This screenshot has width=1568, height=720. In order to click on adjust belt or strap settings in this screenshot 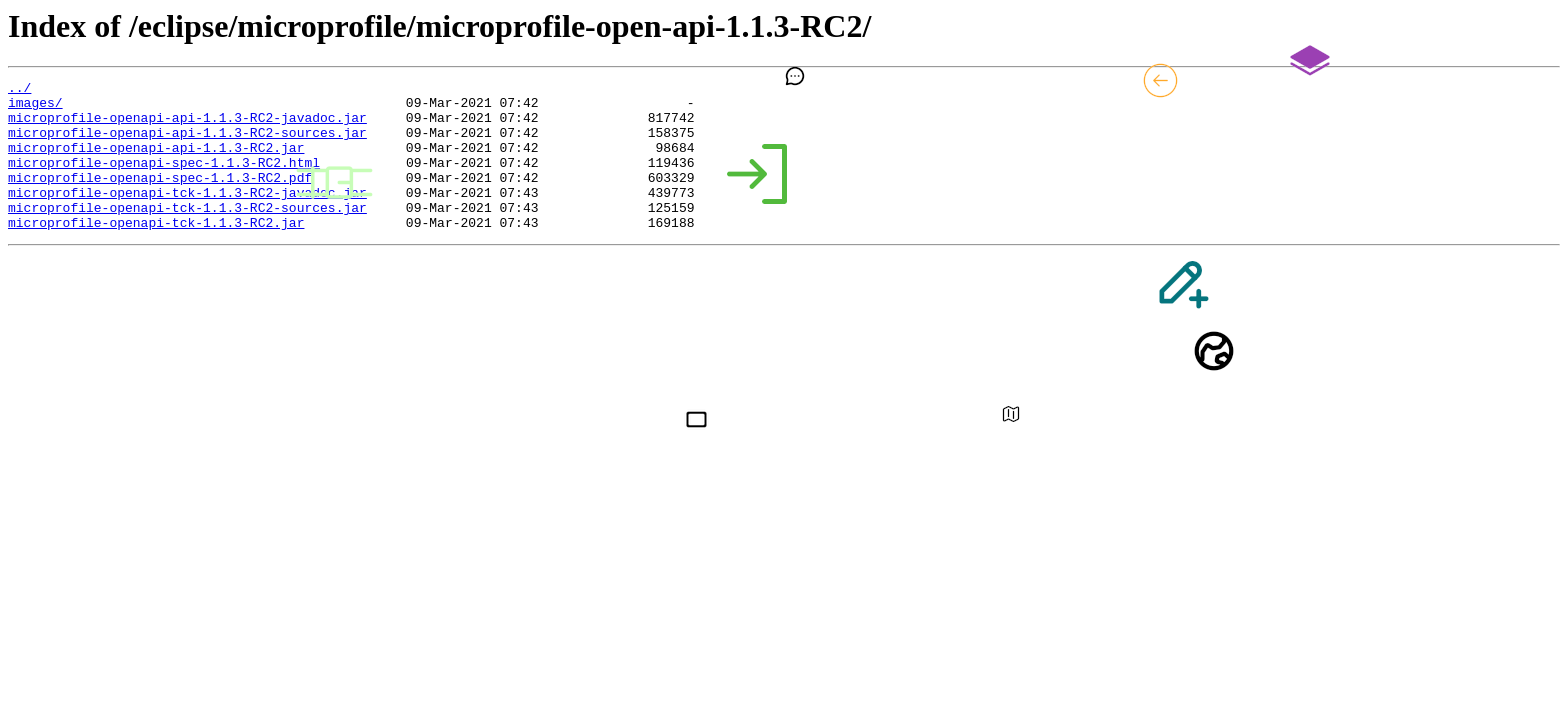, I will do `click(334, 182)`.